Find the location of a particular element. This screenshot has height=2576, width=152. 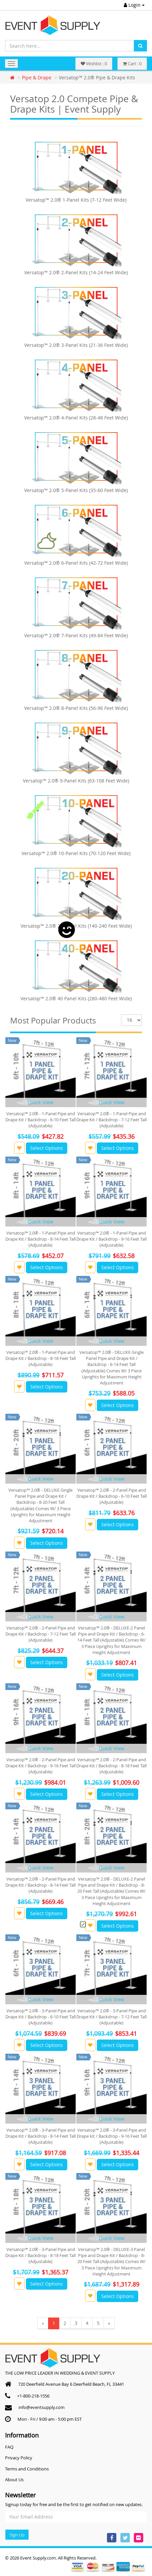

access drawing or painting tools is located at coordinates (35, 810).